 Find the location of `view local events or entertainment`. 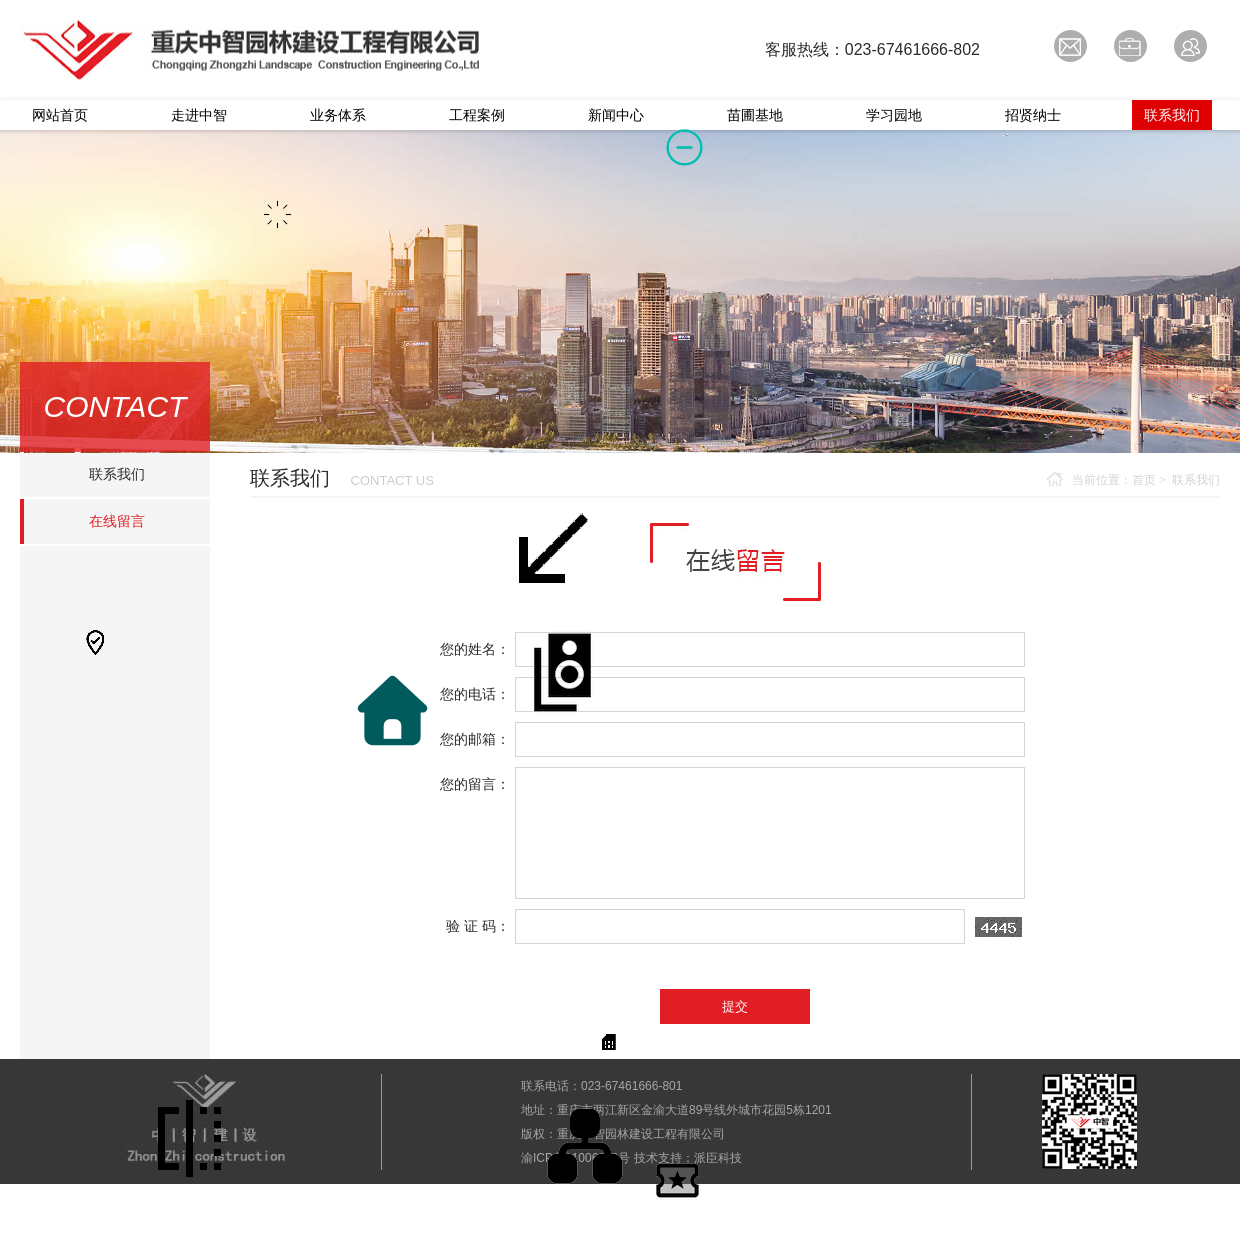

view local events or entertainment is located at coordinates (677, 1180).